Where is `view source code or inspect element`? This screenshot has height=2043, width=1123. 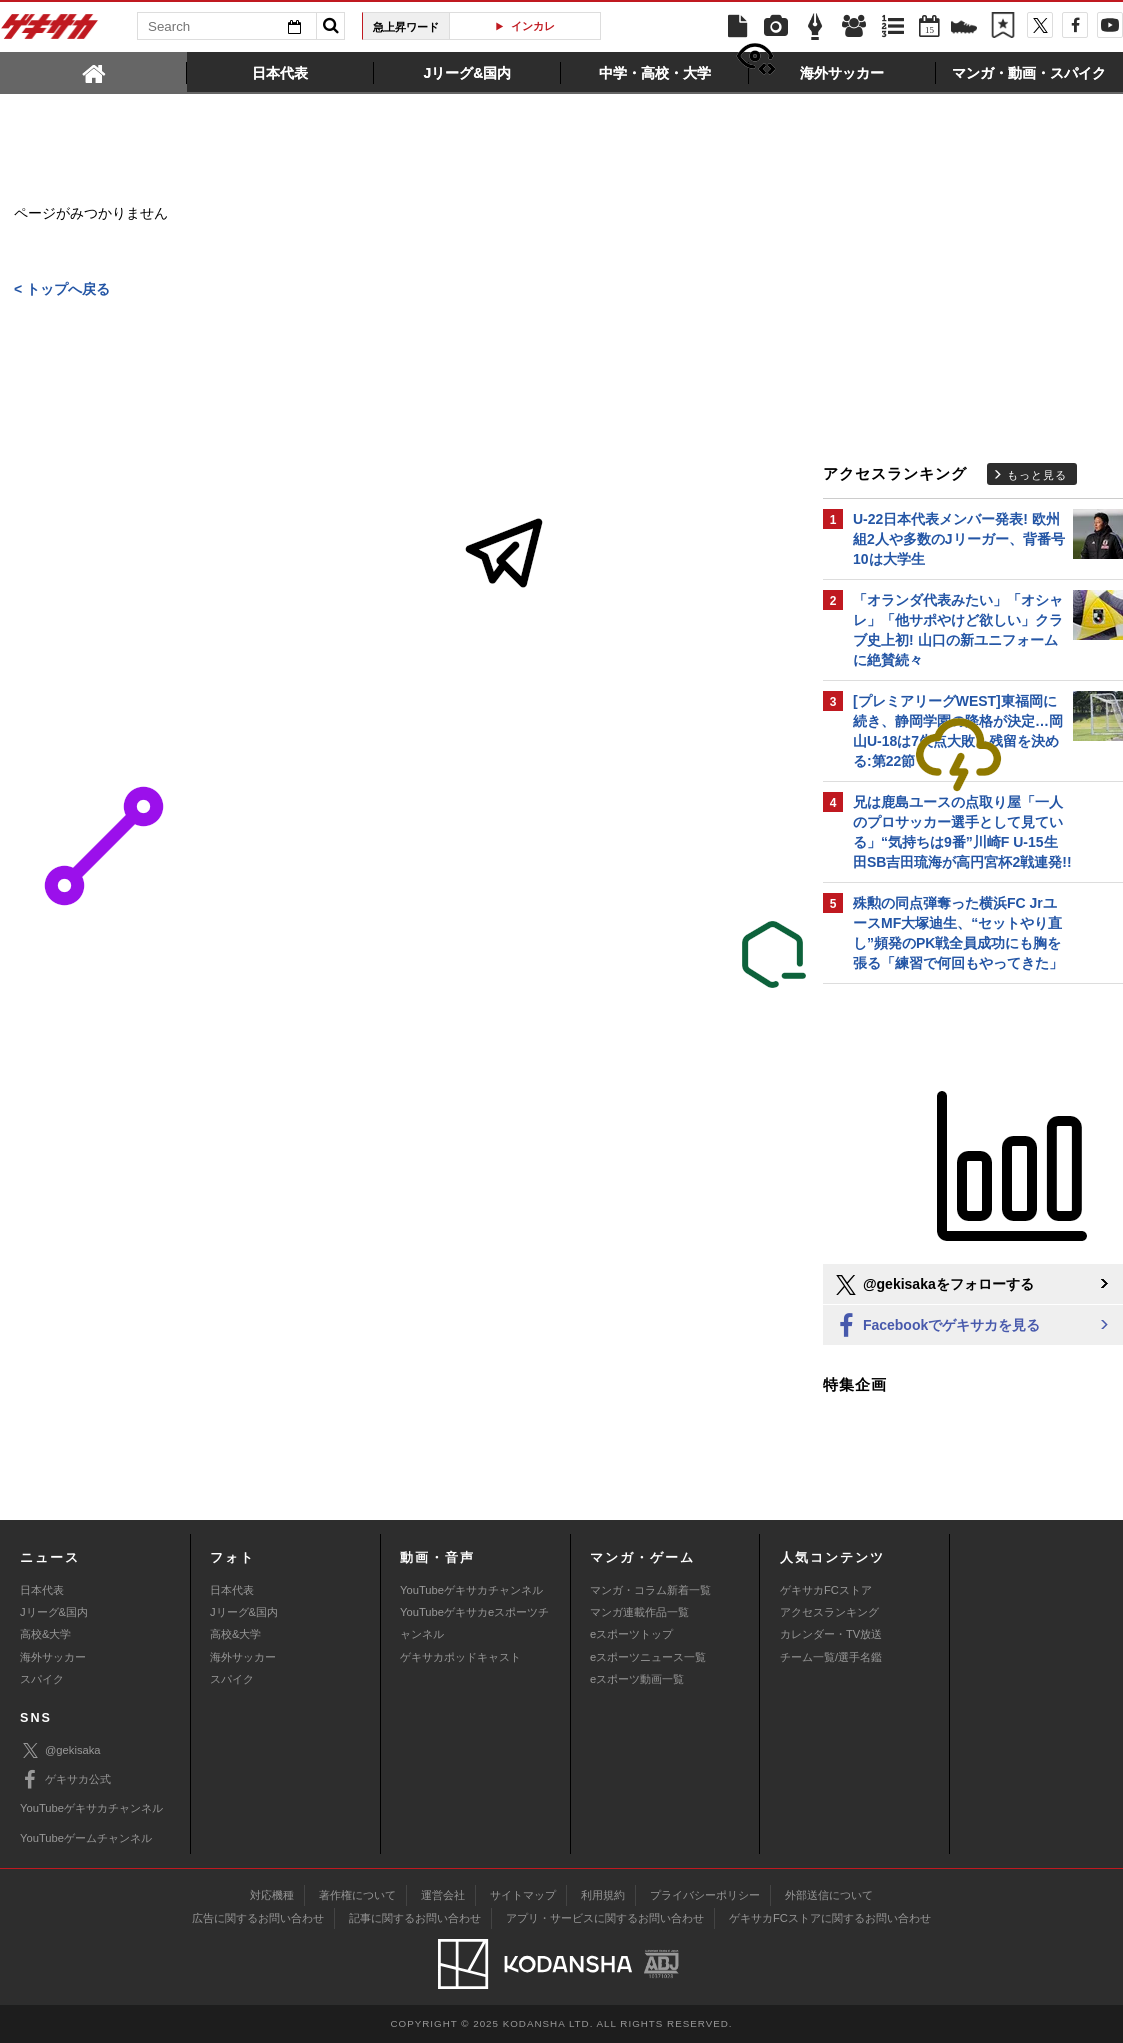
view source code or inspect element is located at coordinates (755, 56).